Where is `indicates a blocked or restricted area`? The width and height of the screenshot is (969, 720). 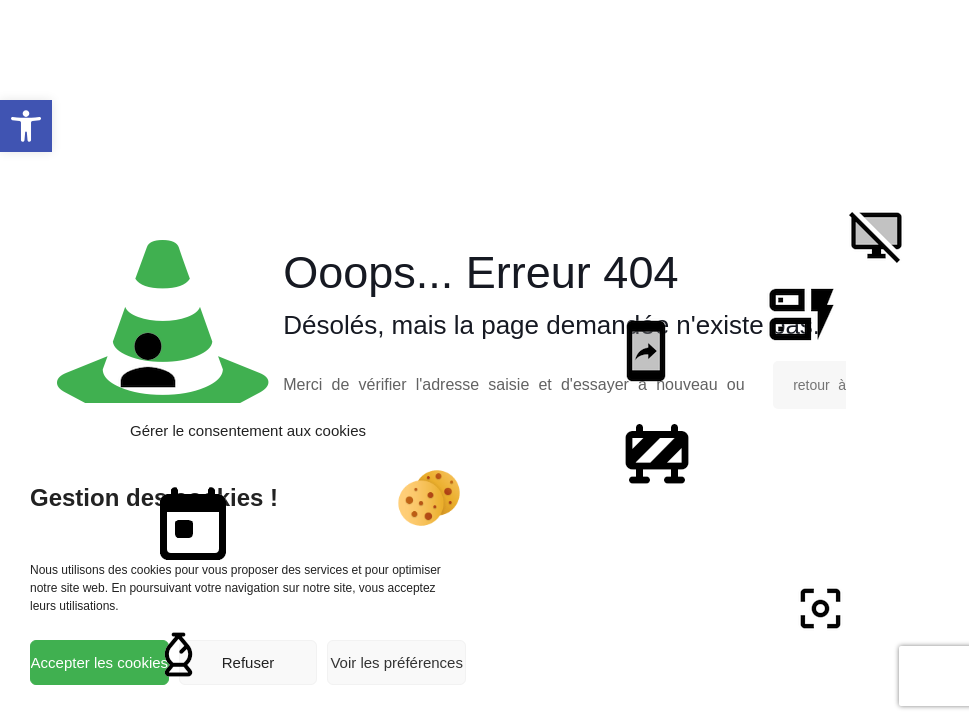 indicates a blocked or restricted area is located at coordinates (657, 452).